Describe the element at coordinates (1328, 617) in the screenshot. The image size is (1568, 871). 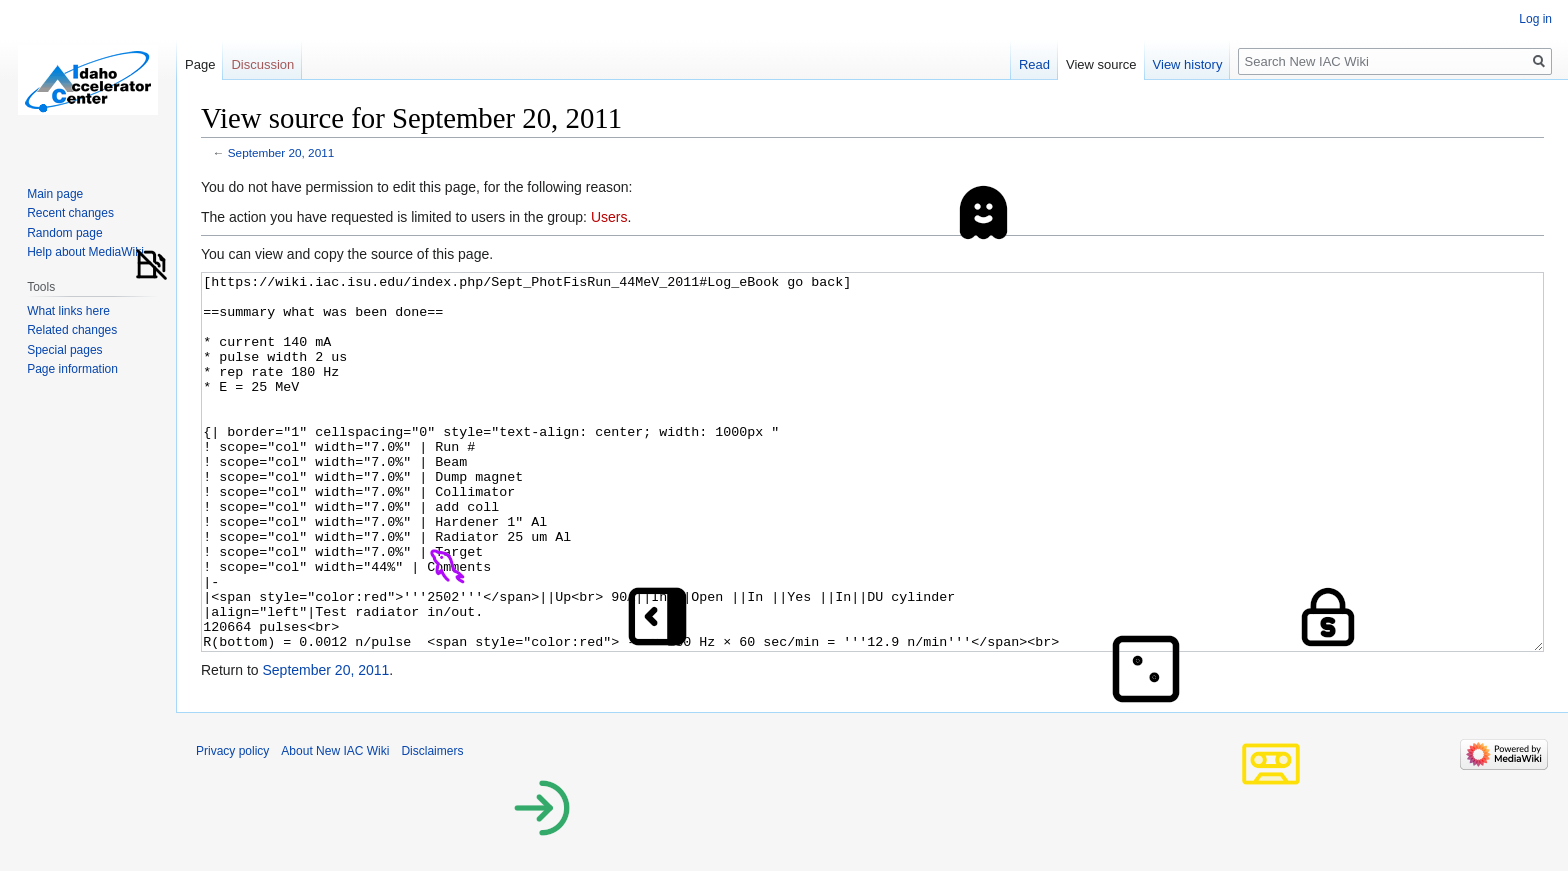
I see `access Samsung Pass password manager` at that location.